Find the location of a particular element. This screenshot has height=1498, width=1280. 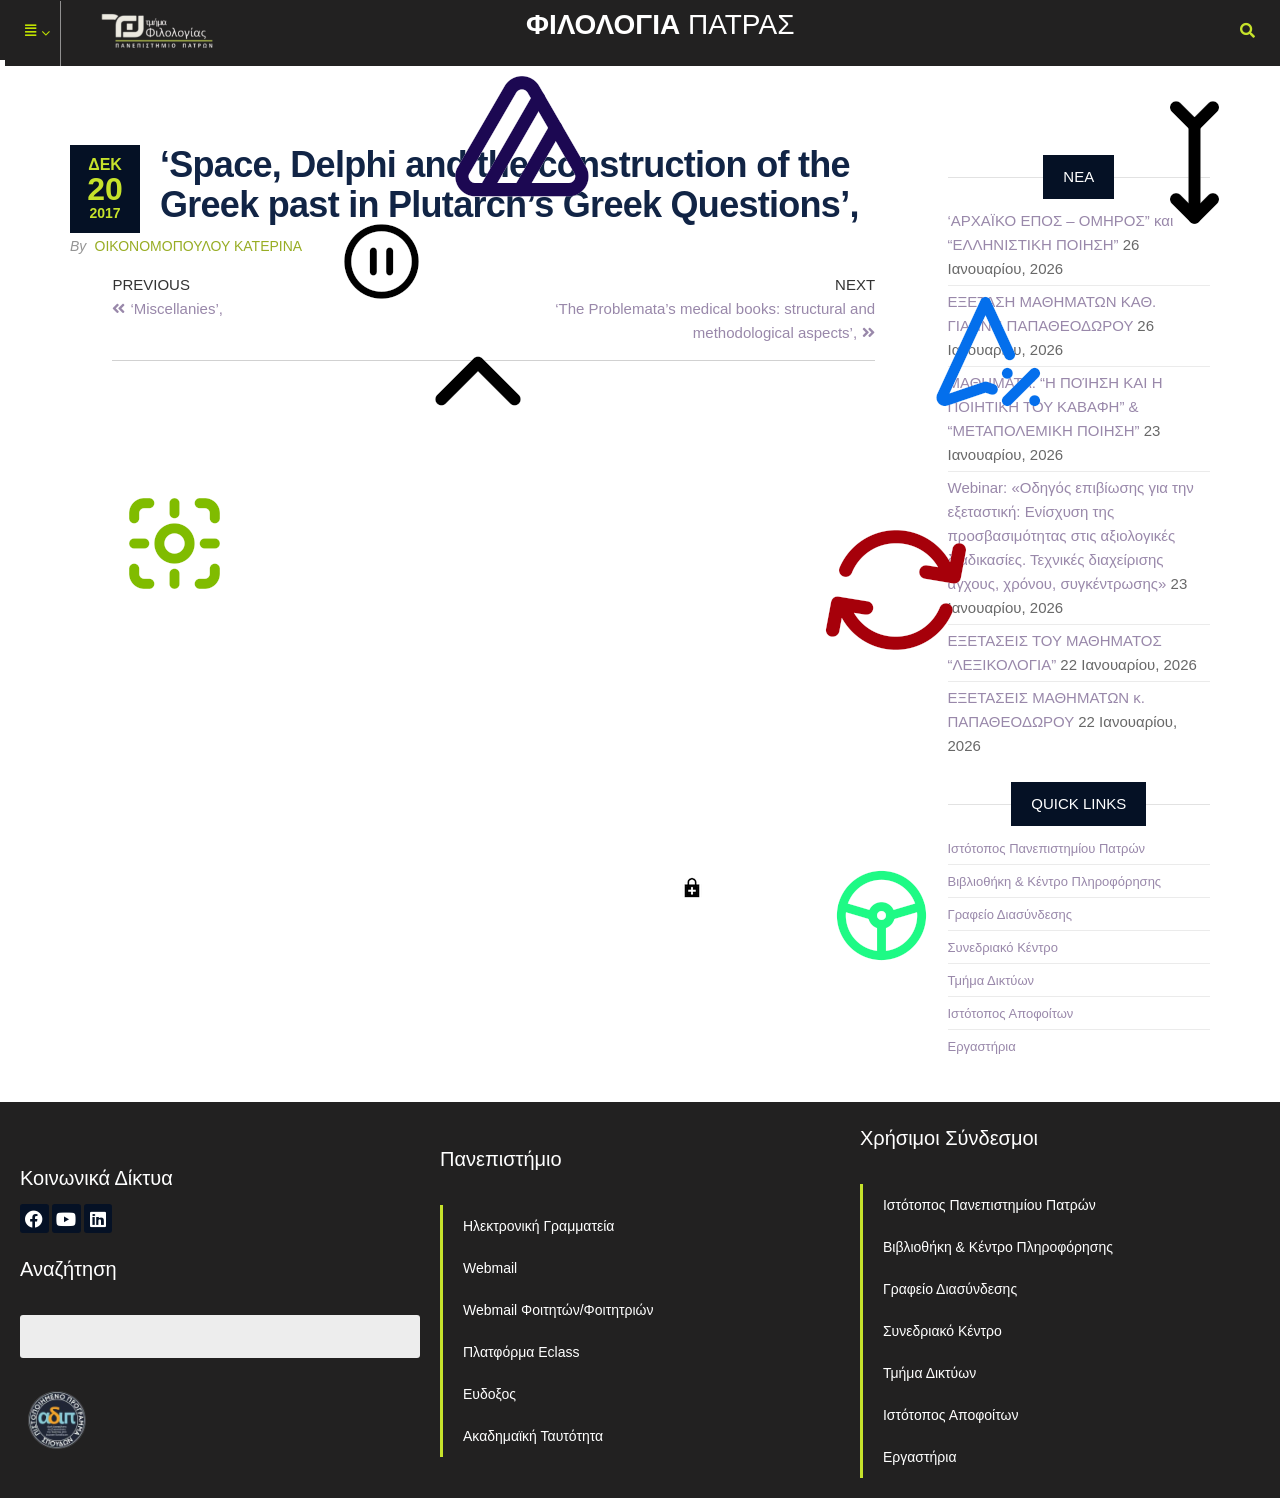

pause media playback is located at coordinates (381, 261).